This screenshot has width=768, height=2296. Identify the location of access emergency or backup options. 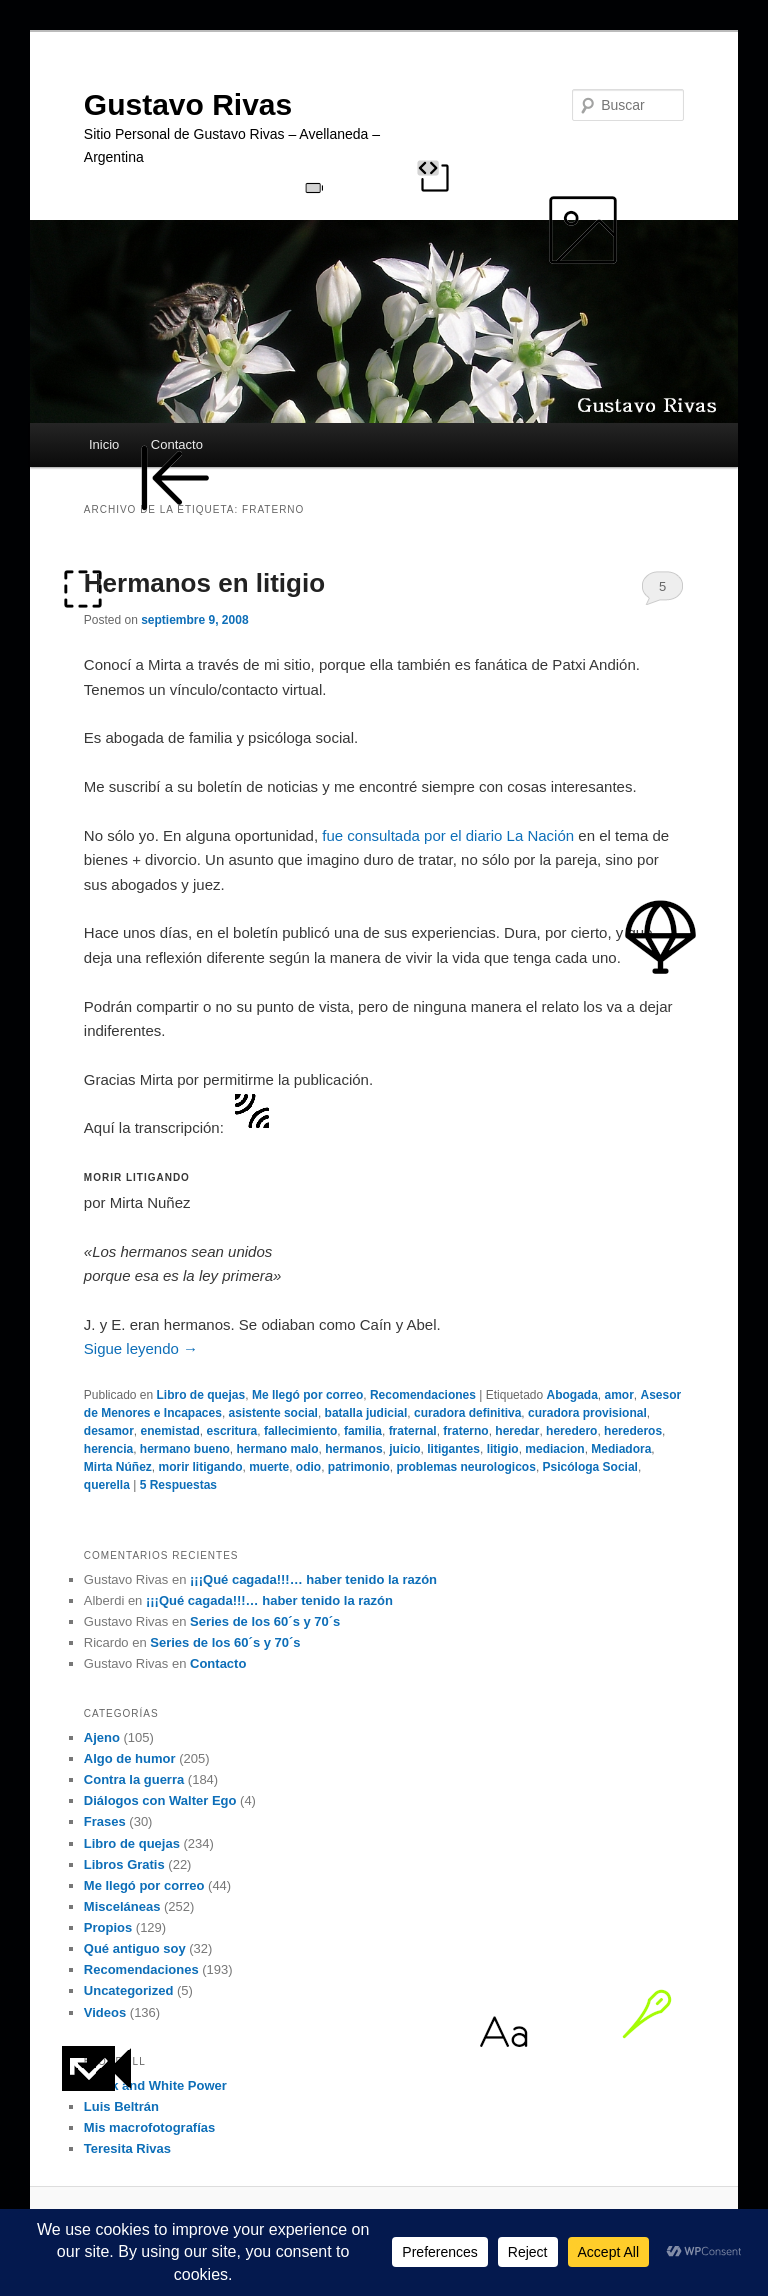
(660, 938).